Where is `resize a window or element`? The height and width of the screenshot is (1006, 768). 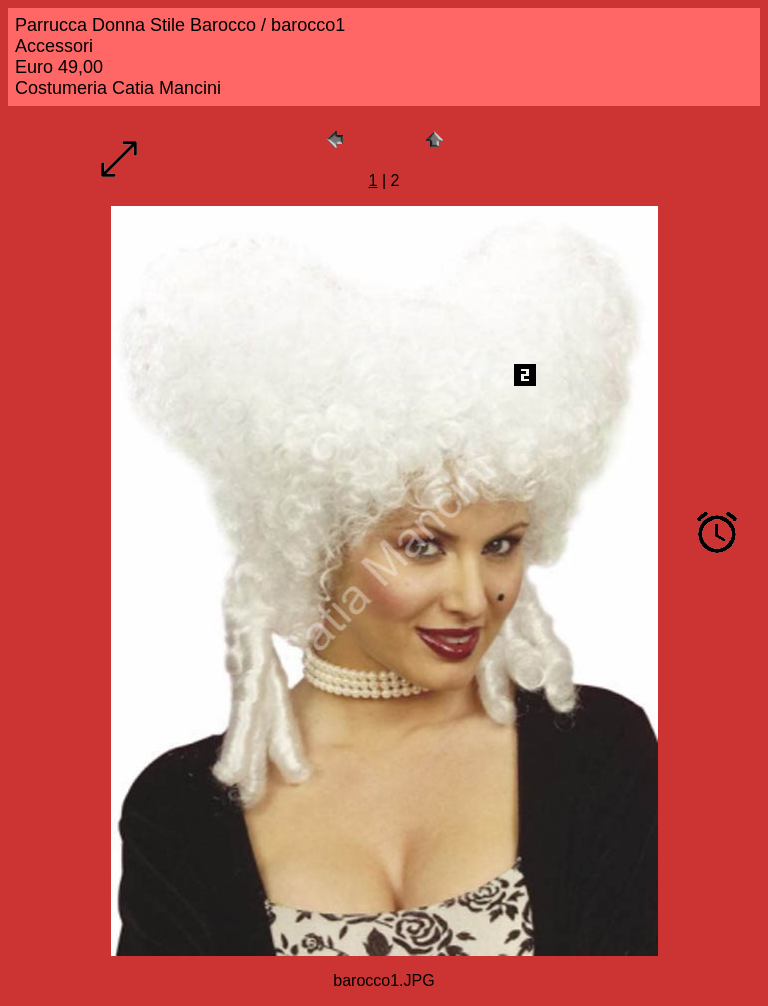
resize a window or element is located at coordinates (119, 159).